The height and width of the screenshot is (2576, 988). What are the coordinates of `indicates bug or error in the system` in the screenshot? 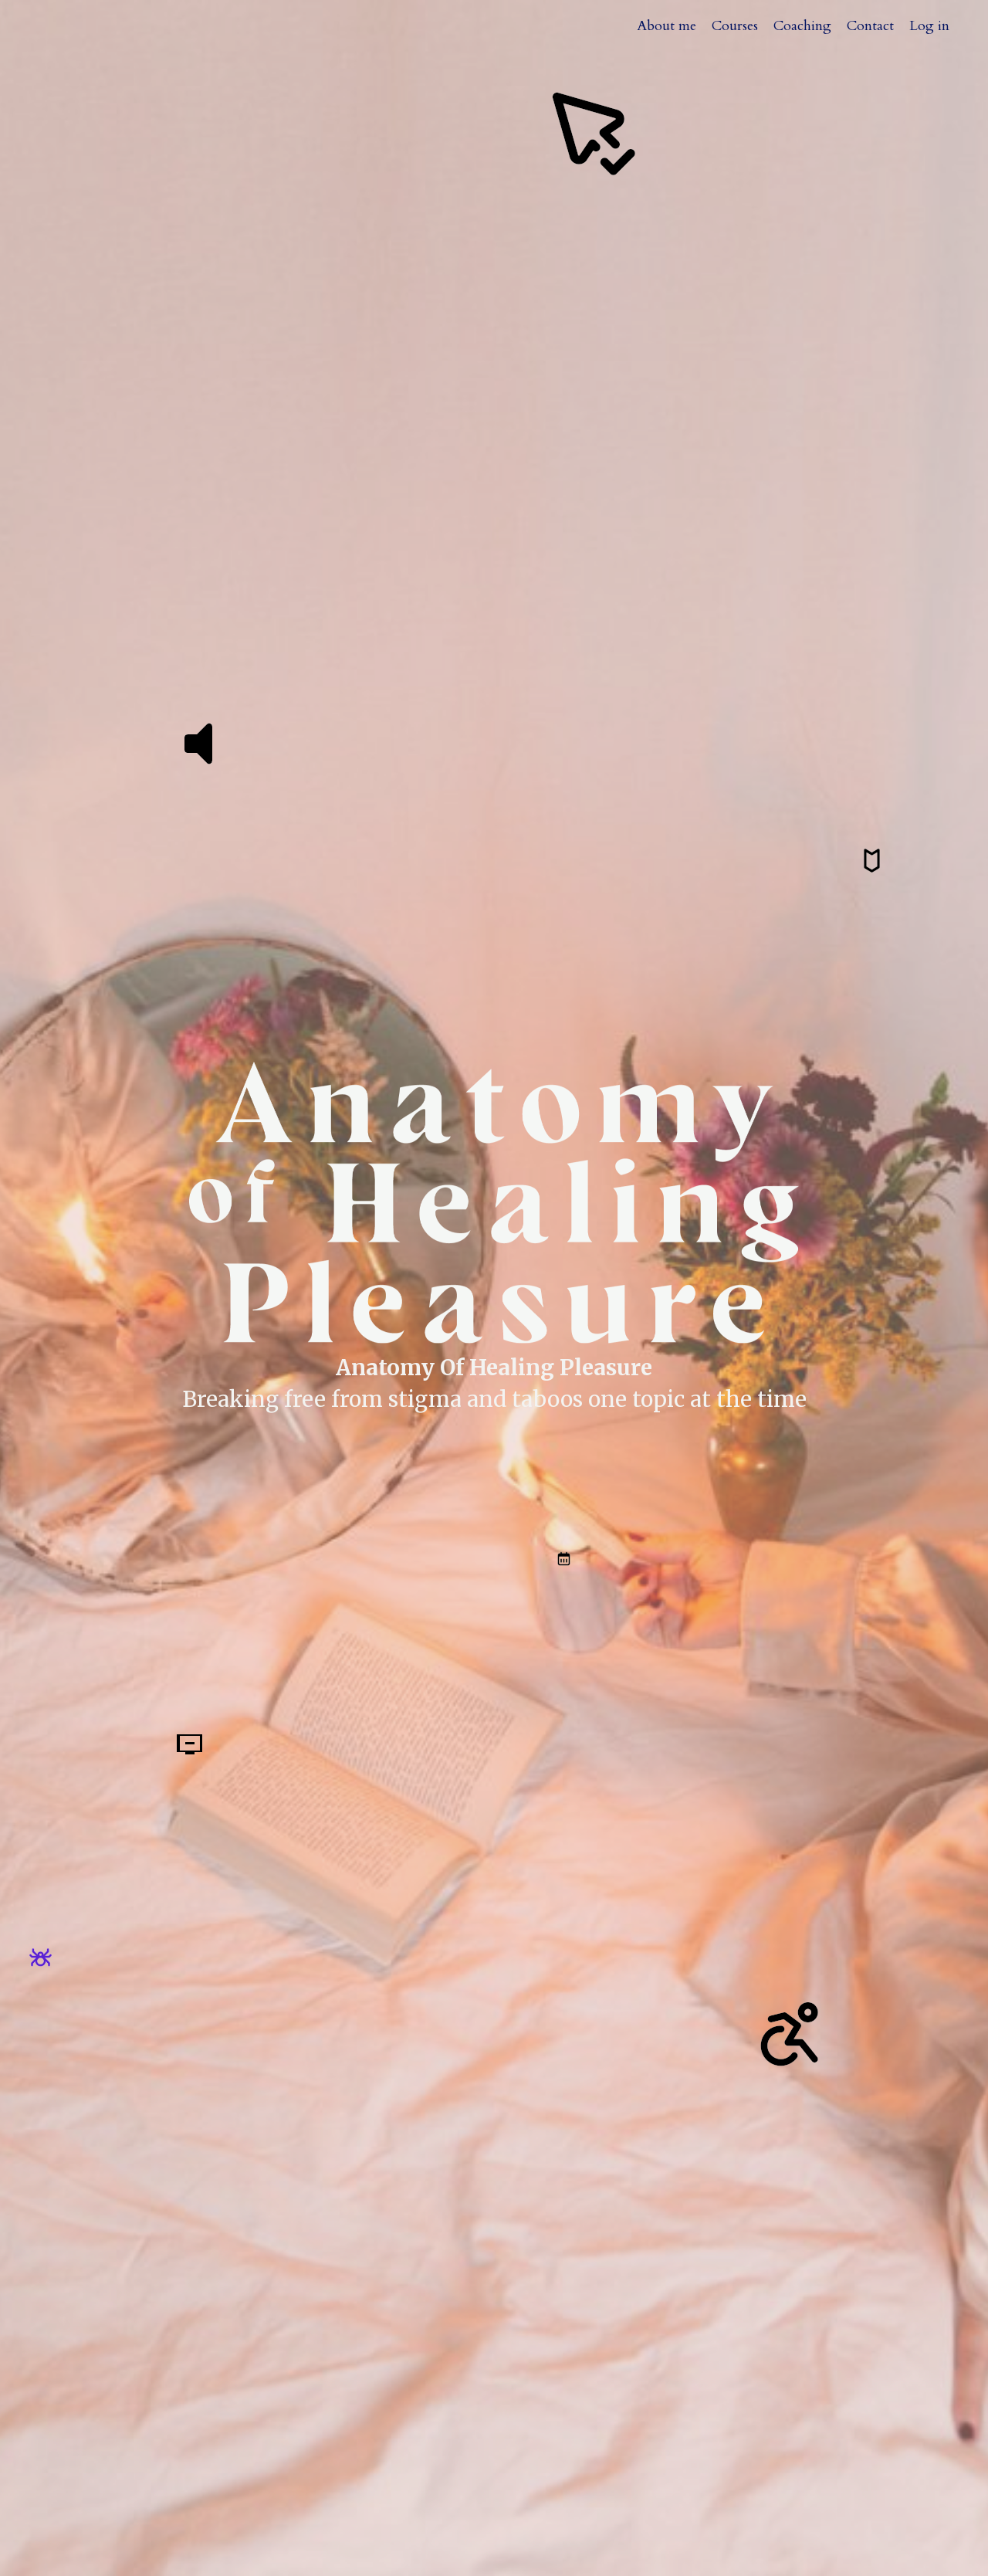 It's located at (40, 1957).